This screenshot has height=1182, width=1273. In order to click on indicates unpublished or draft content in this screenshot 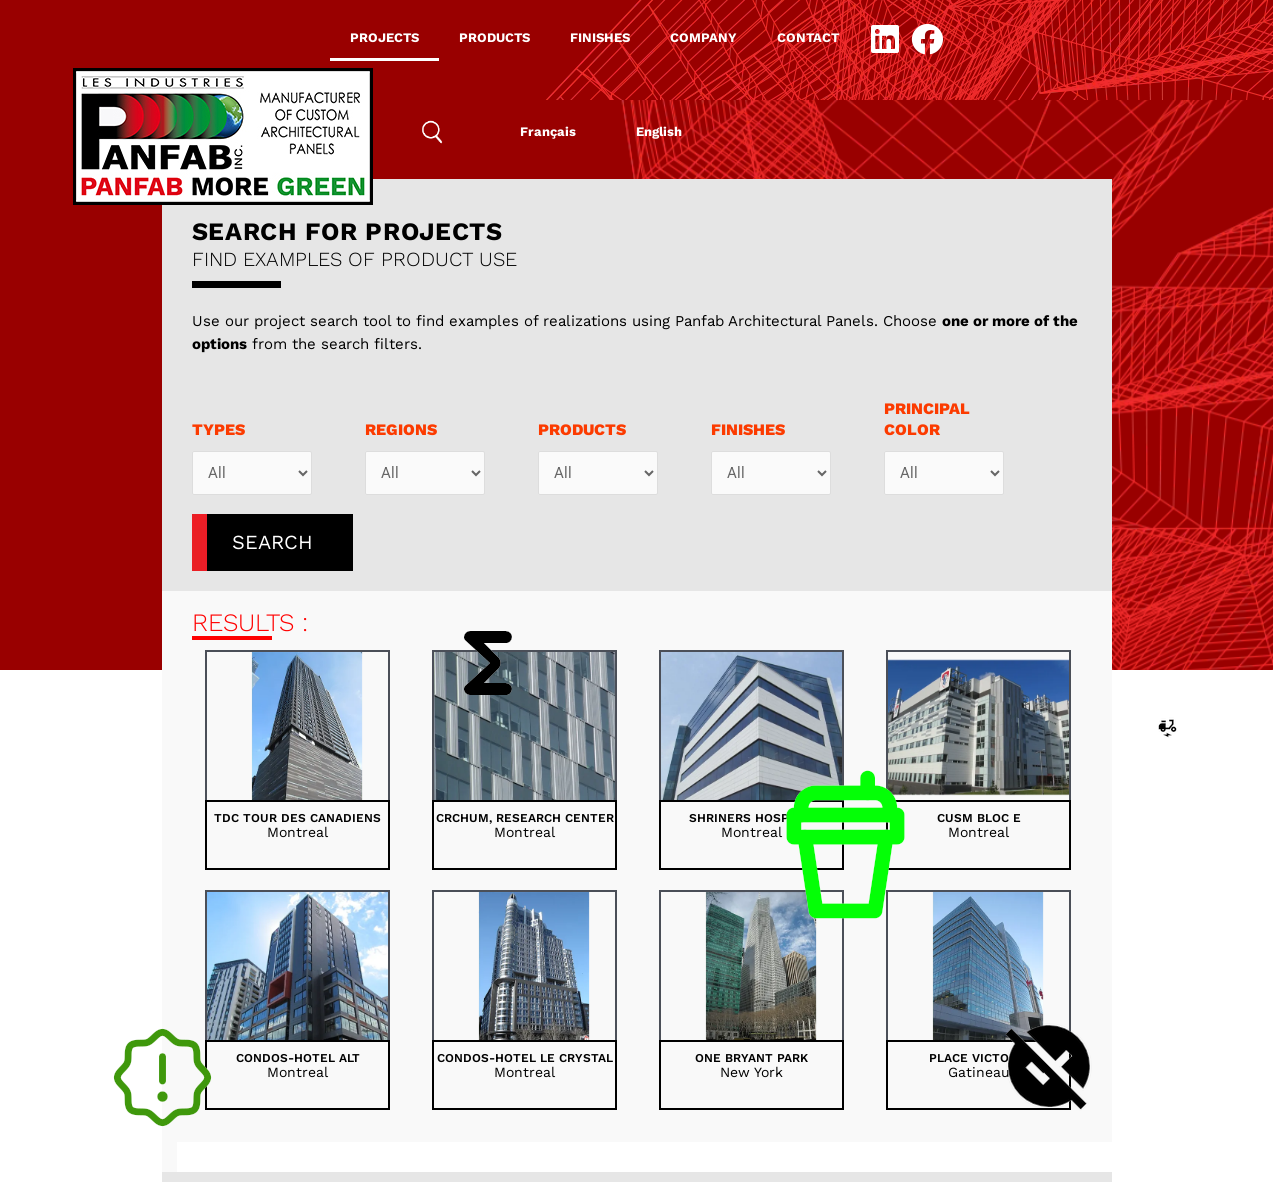, I will do `click(1049, 1066)`.